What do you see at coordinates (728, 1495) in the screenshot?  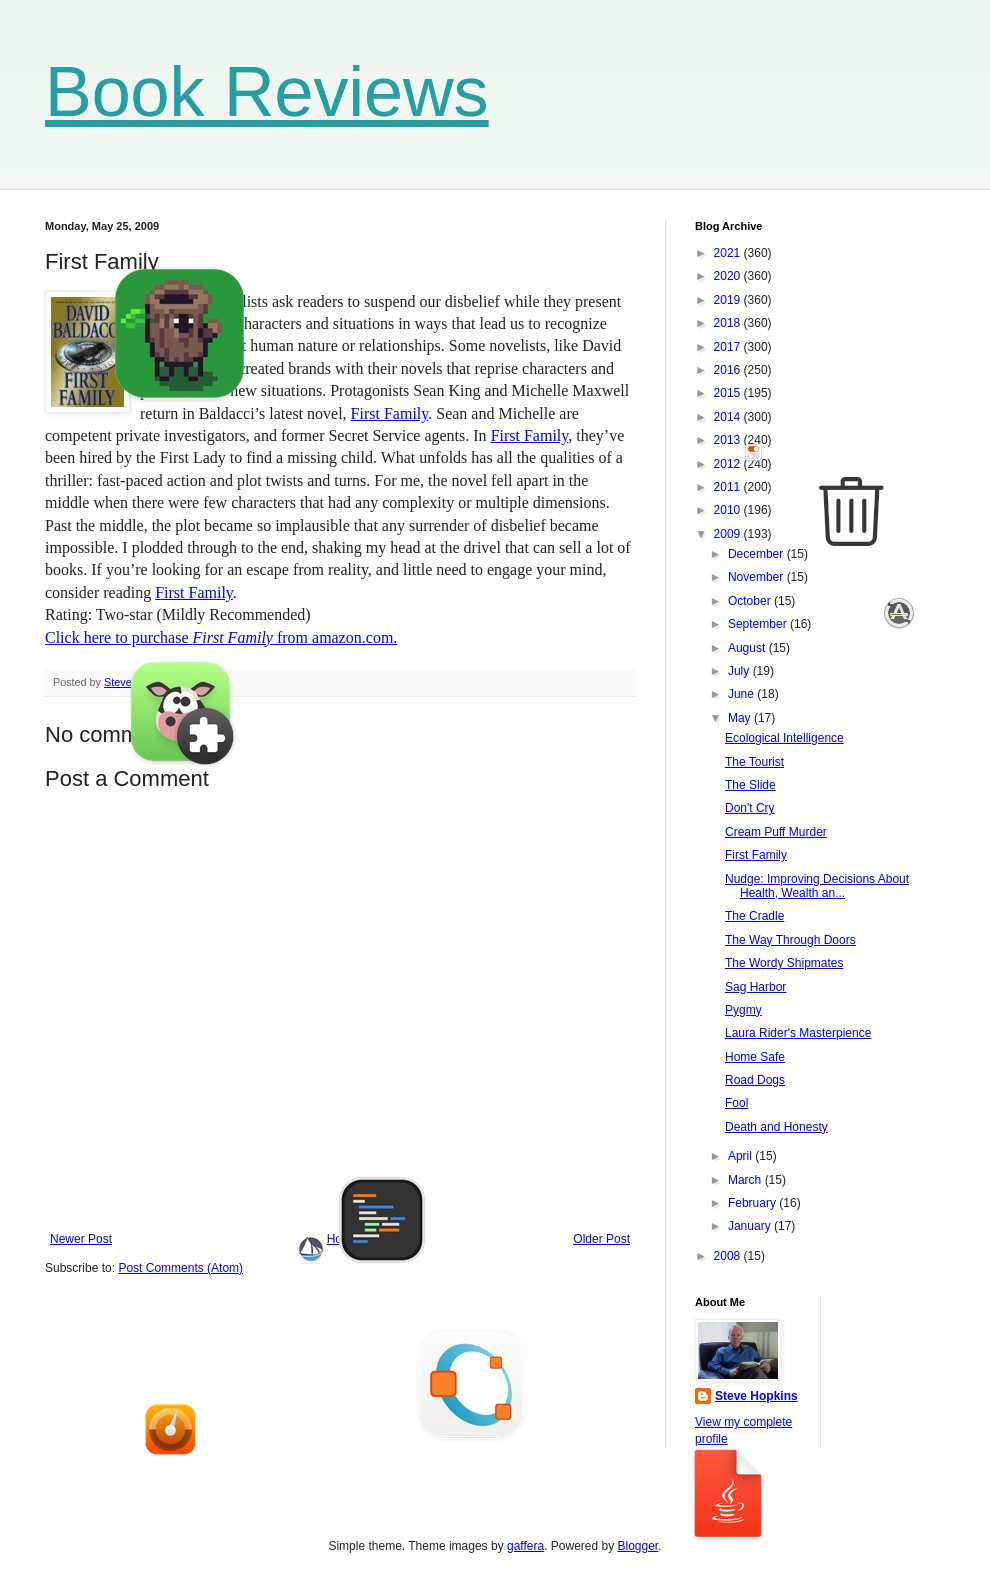 I see `java source code file` at bounding box center [728, 1495].